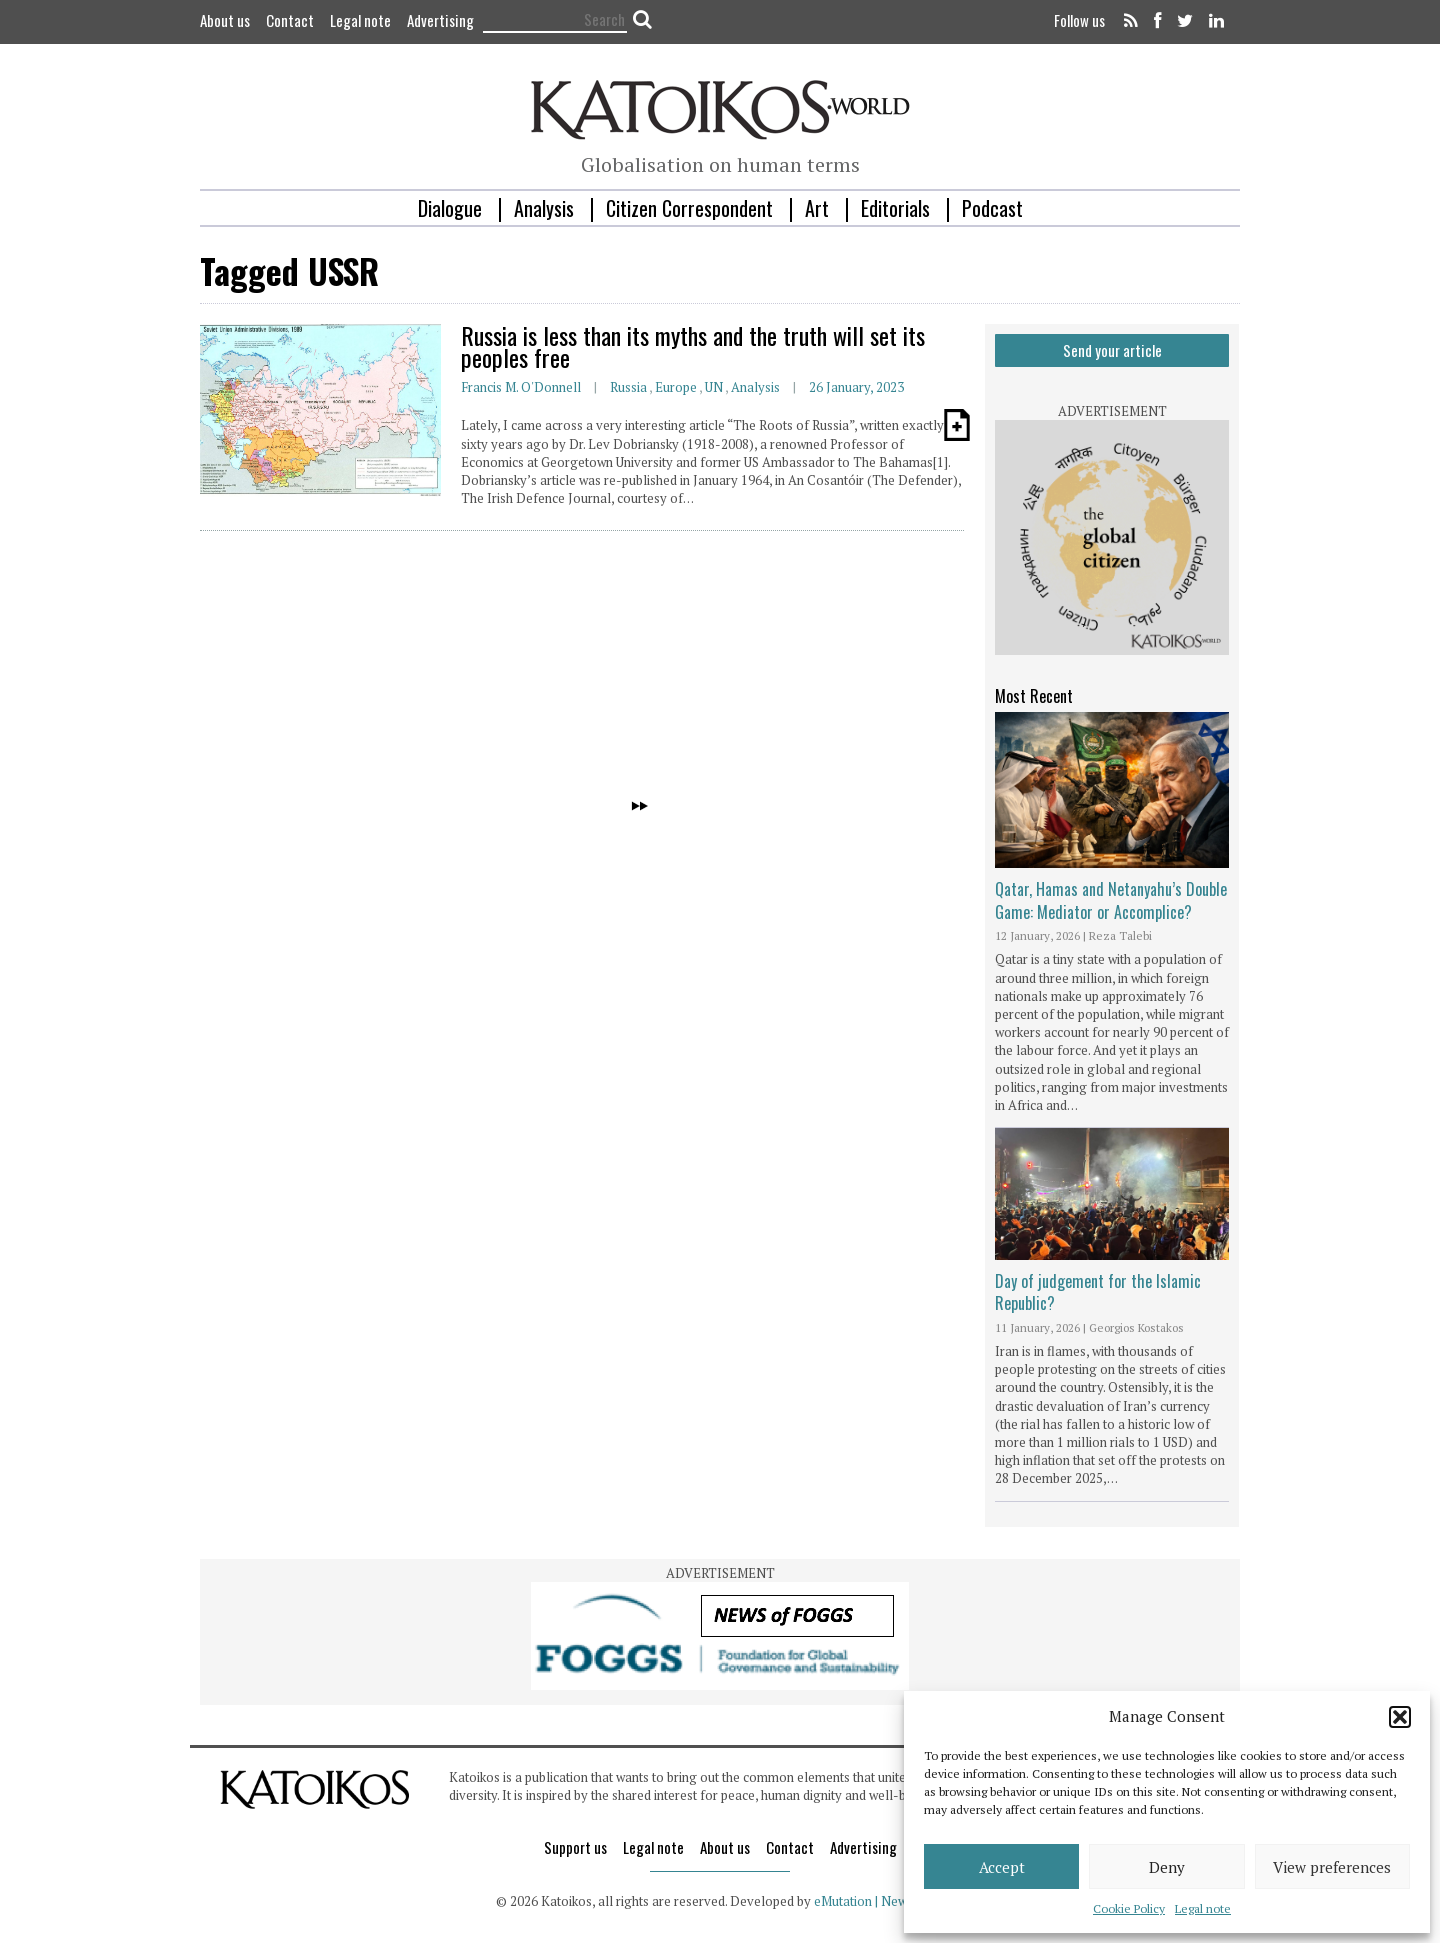 The width and height of the screenshot is (1440, 1943). I want to click on skip to next track or media, so click(640, 806).